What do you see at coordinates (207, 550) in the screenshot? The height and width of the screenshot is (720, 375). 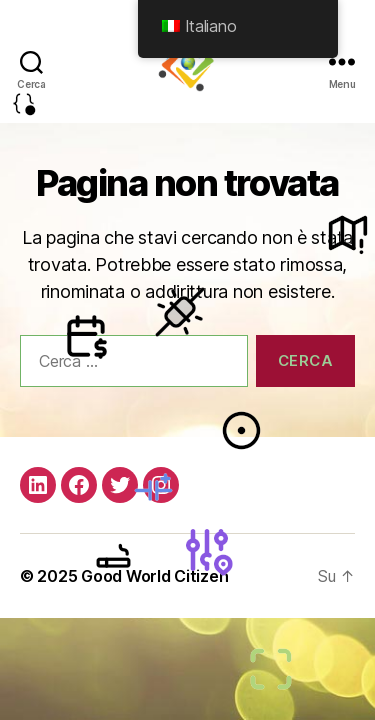 I see `pin or save current filter settings` at bounding box center [207, 550].